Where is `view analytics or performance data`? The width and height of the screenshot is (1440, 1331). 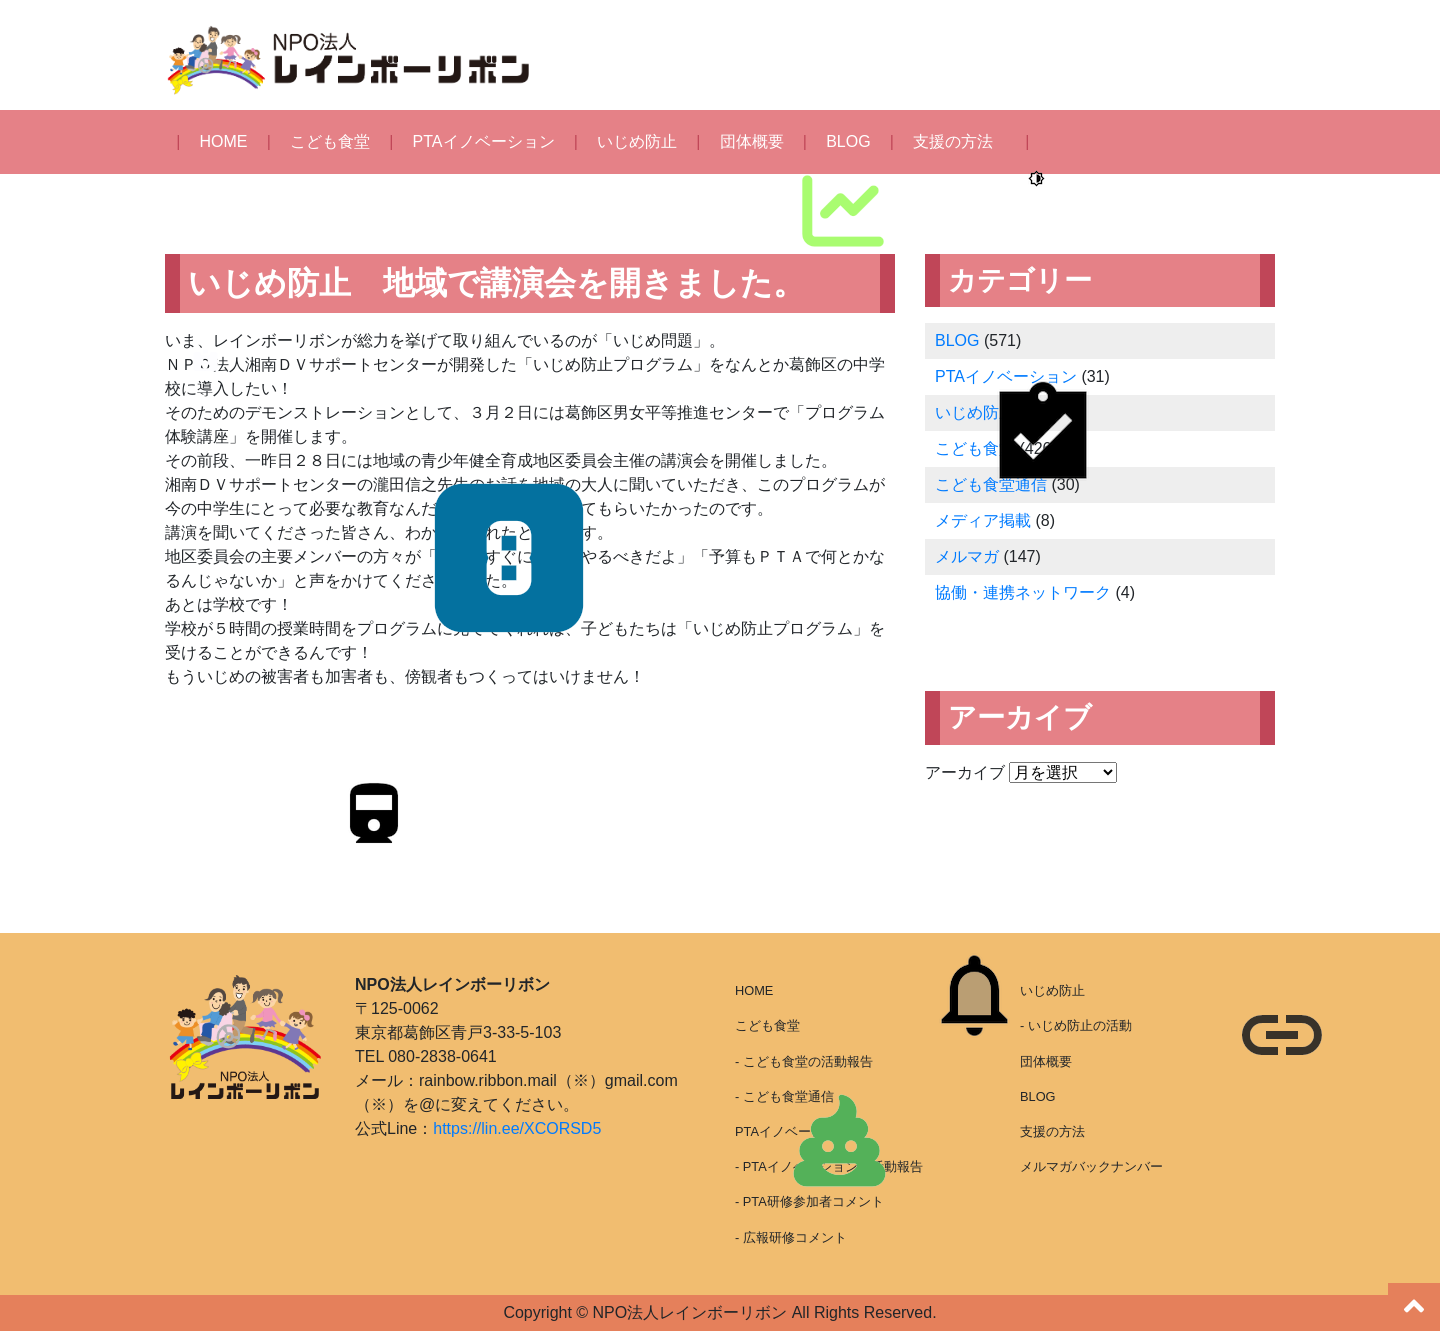 view analytics or performance data is located at coordinates (843, 211).